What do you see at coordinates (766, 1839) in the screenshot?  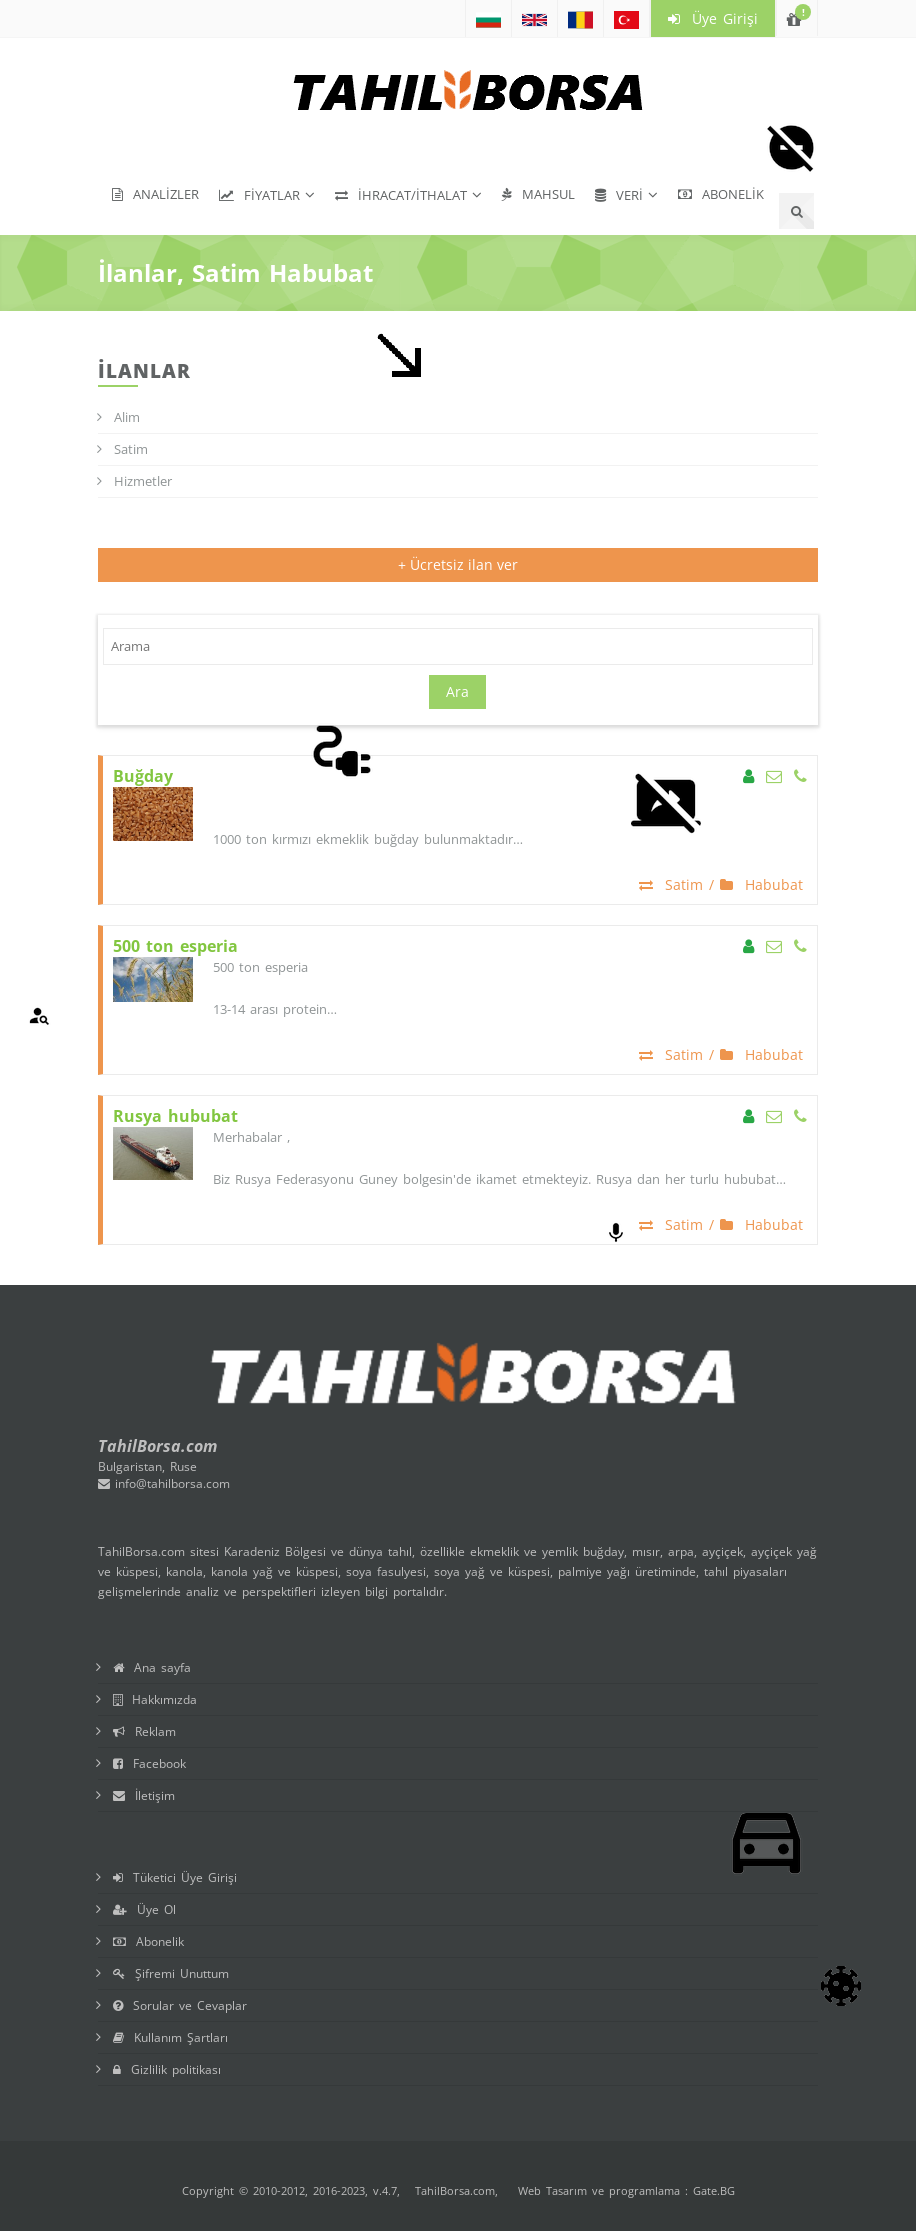 I see `get driving directions` at bounding box center [766, 1839].